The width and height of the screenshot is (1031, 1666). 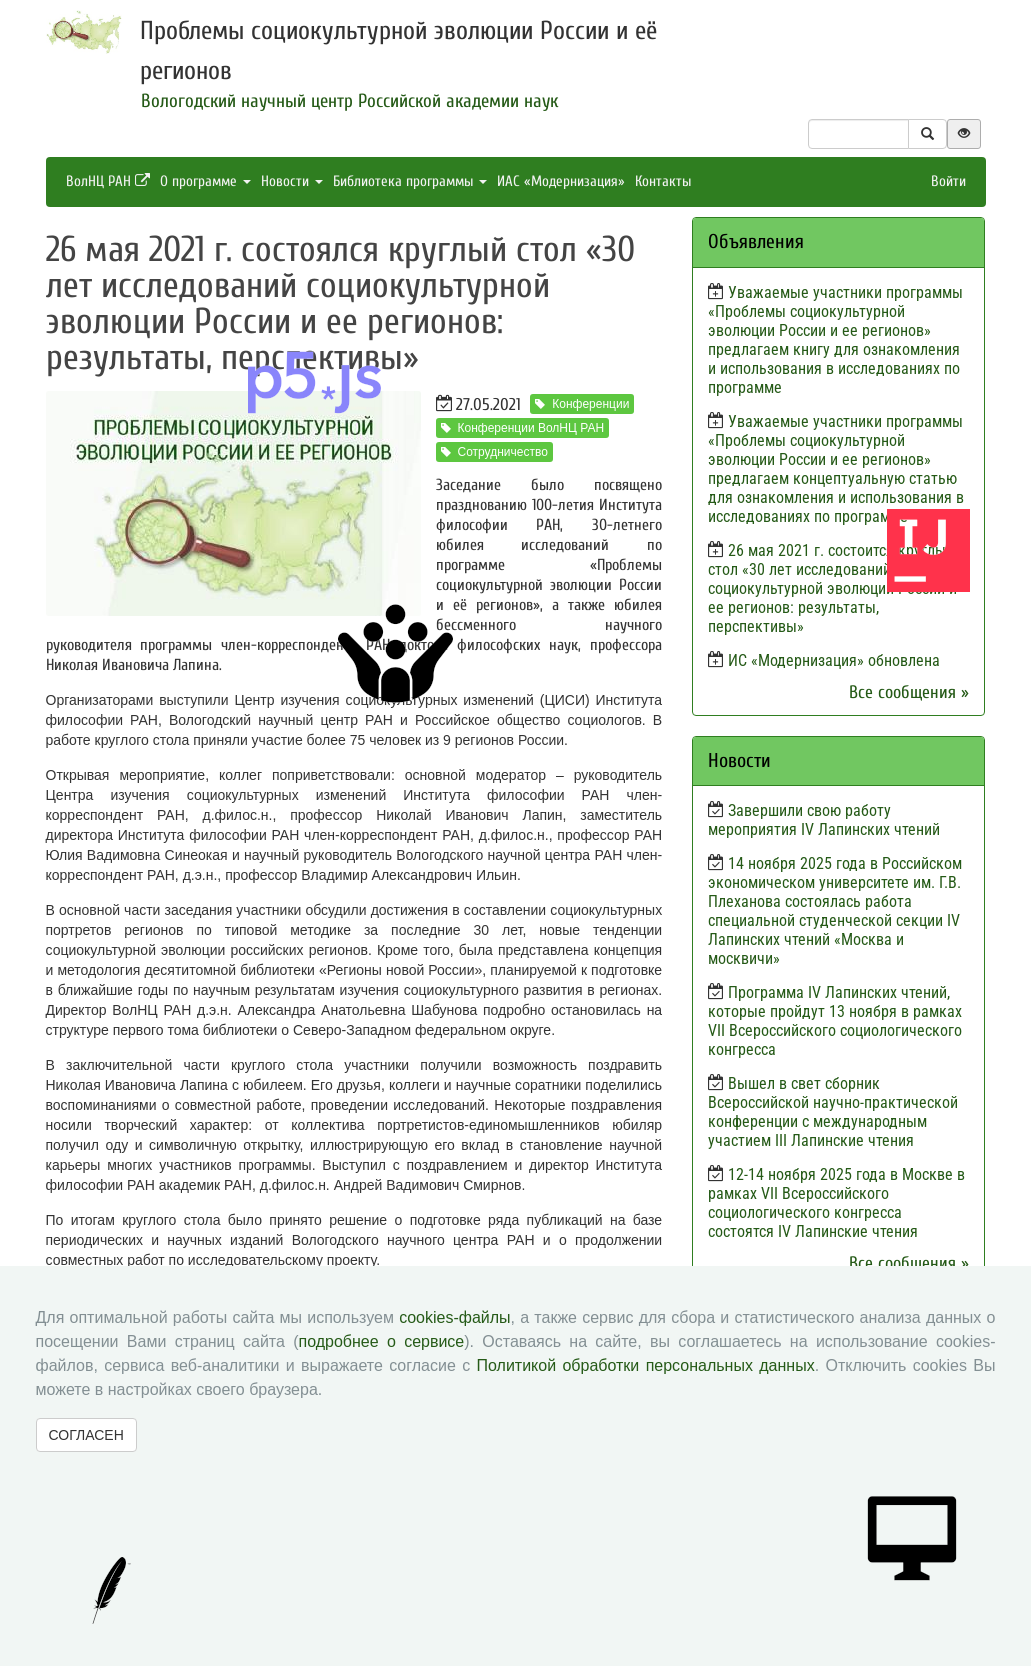 I want to click on open the Google Crowdsource app, so click(x=395, y=653).